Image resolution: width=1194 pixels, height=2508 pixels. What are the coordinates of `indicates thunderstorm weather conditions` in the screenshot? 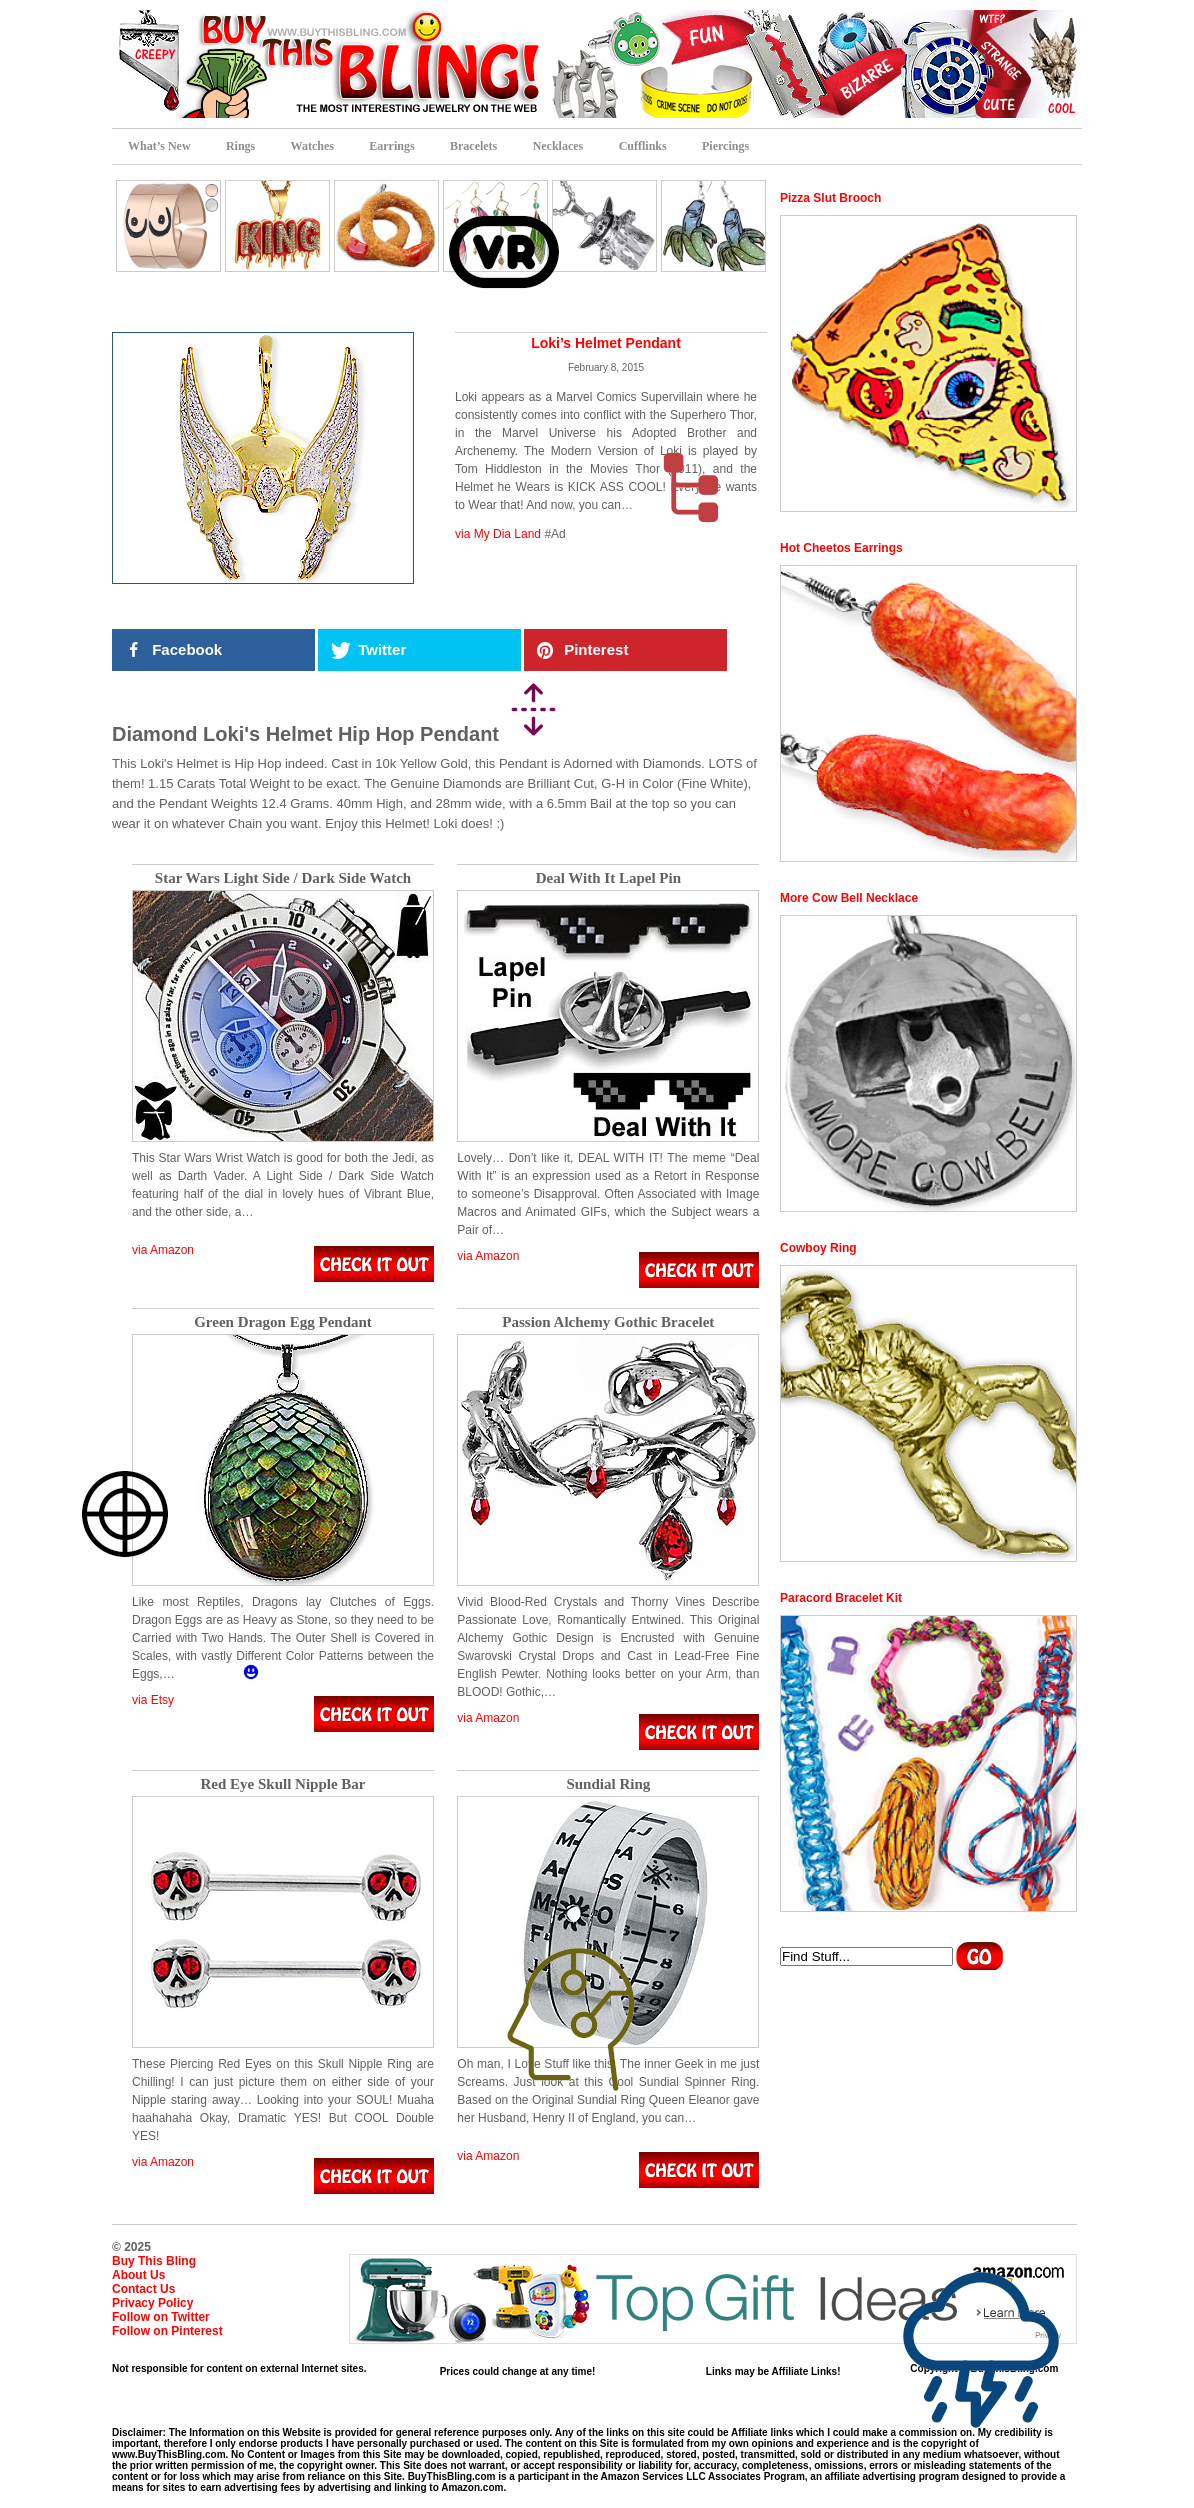 It's located at (981, 2350).